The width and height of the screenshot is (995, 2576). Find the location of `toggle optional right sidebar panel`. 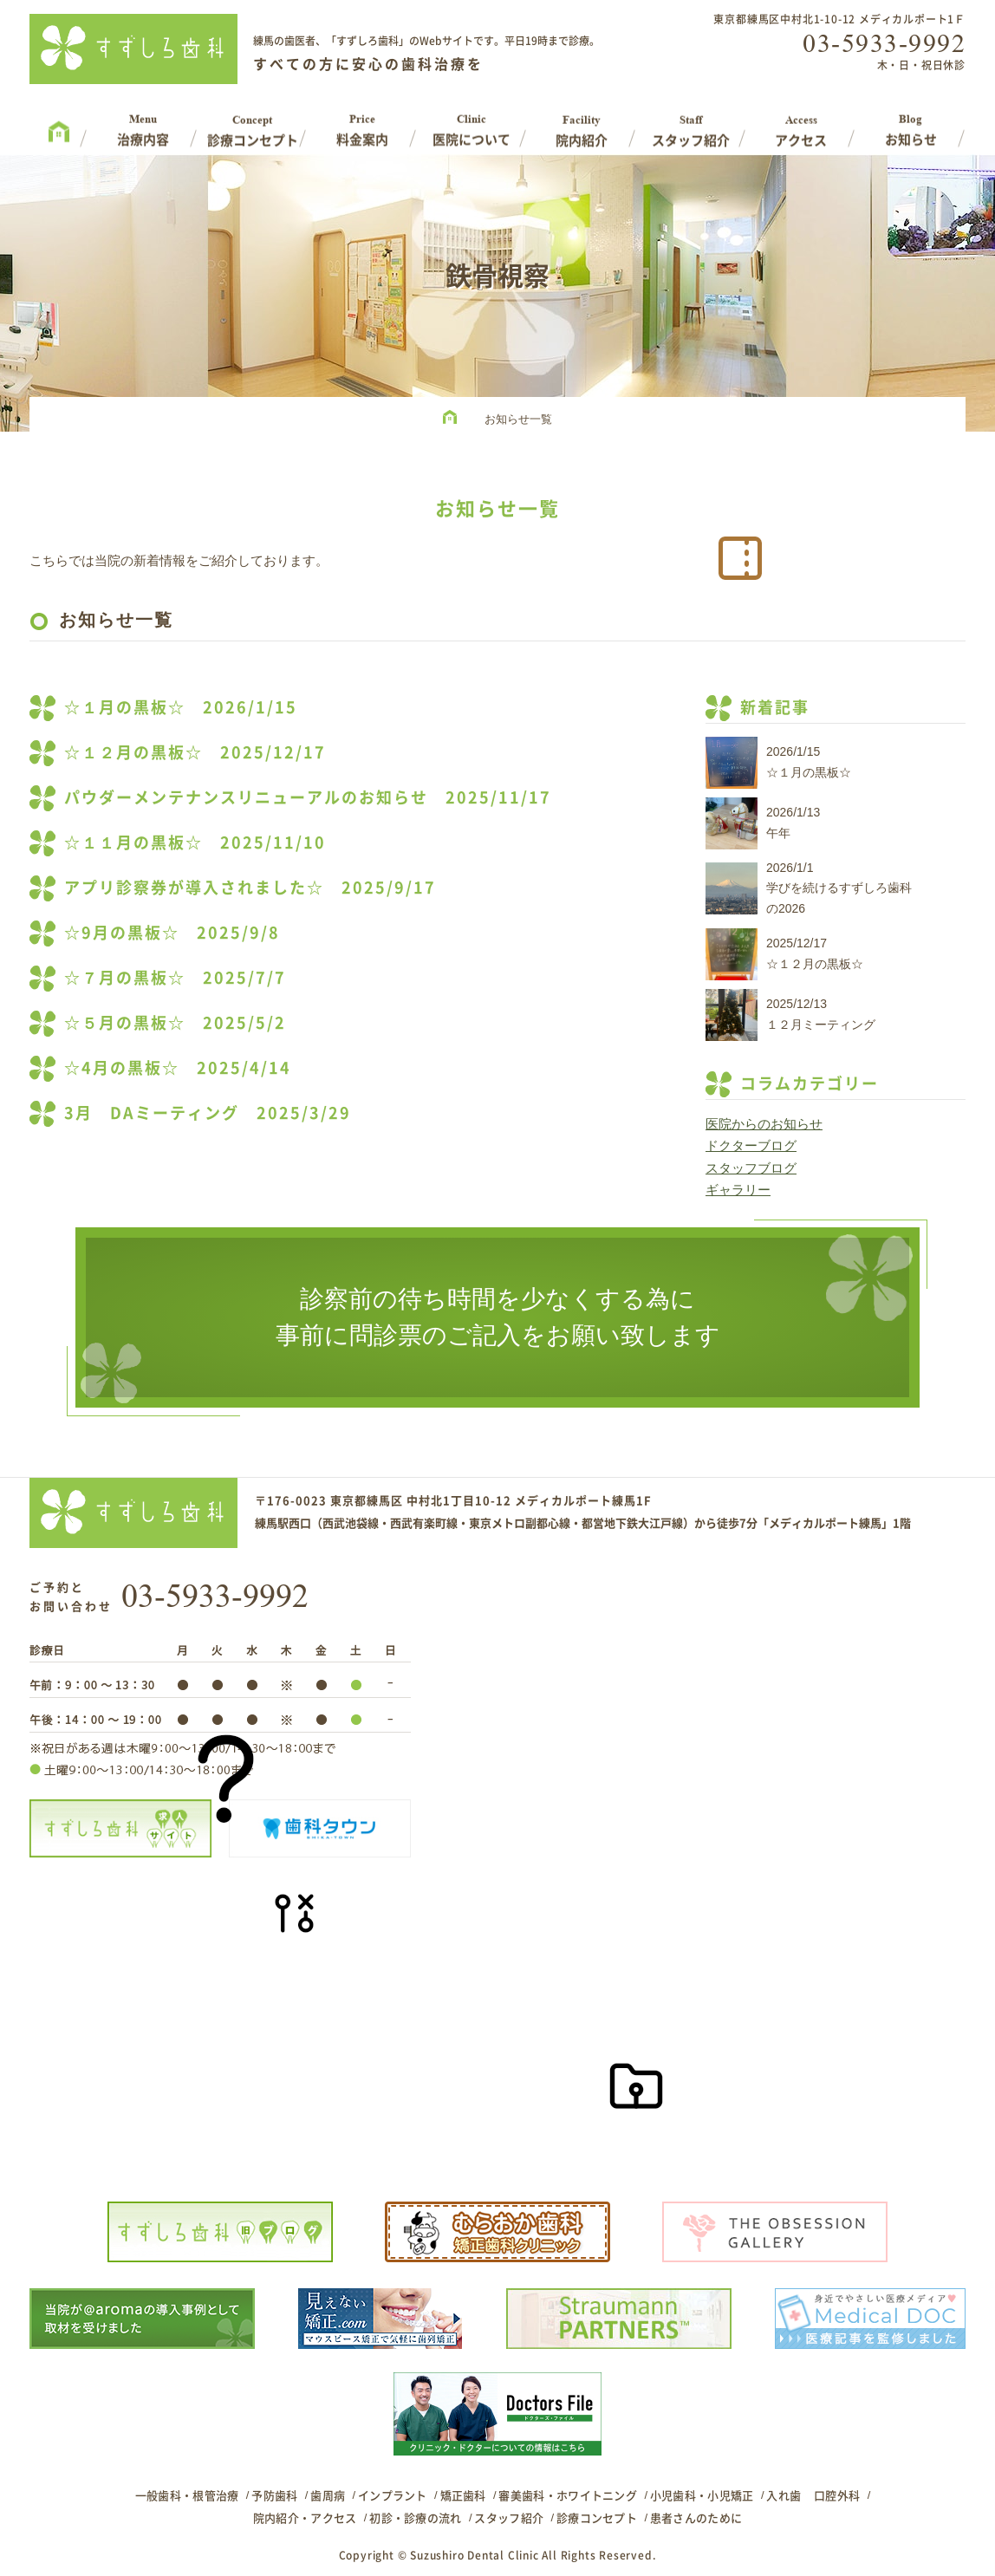

toggle optional right sidebar panel is located at coordinates (740, 558).